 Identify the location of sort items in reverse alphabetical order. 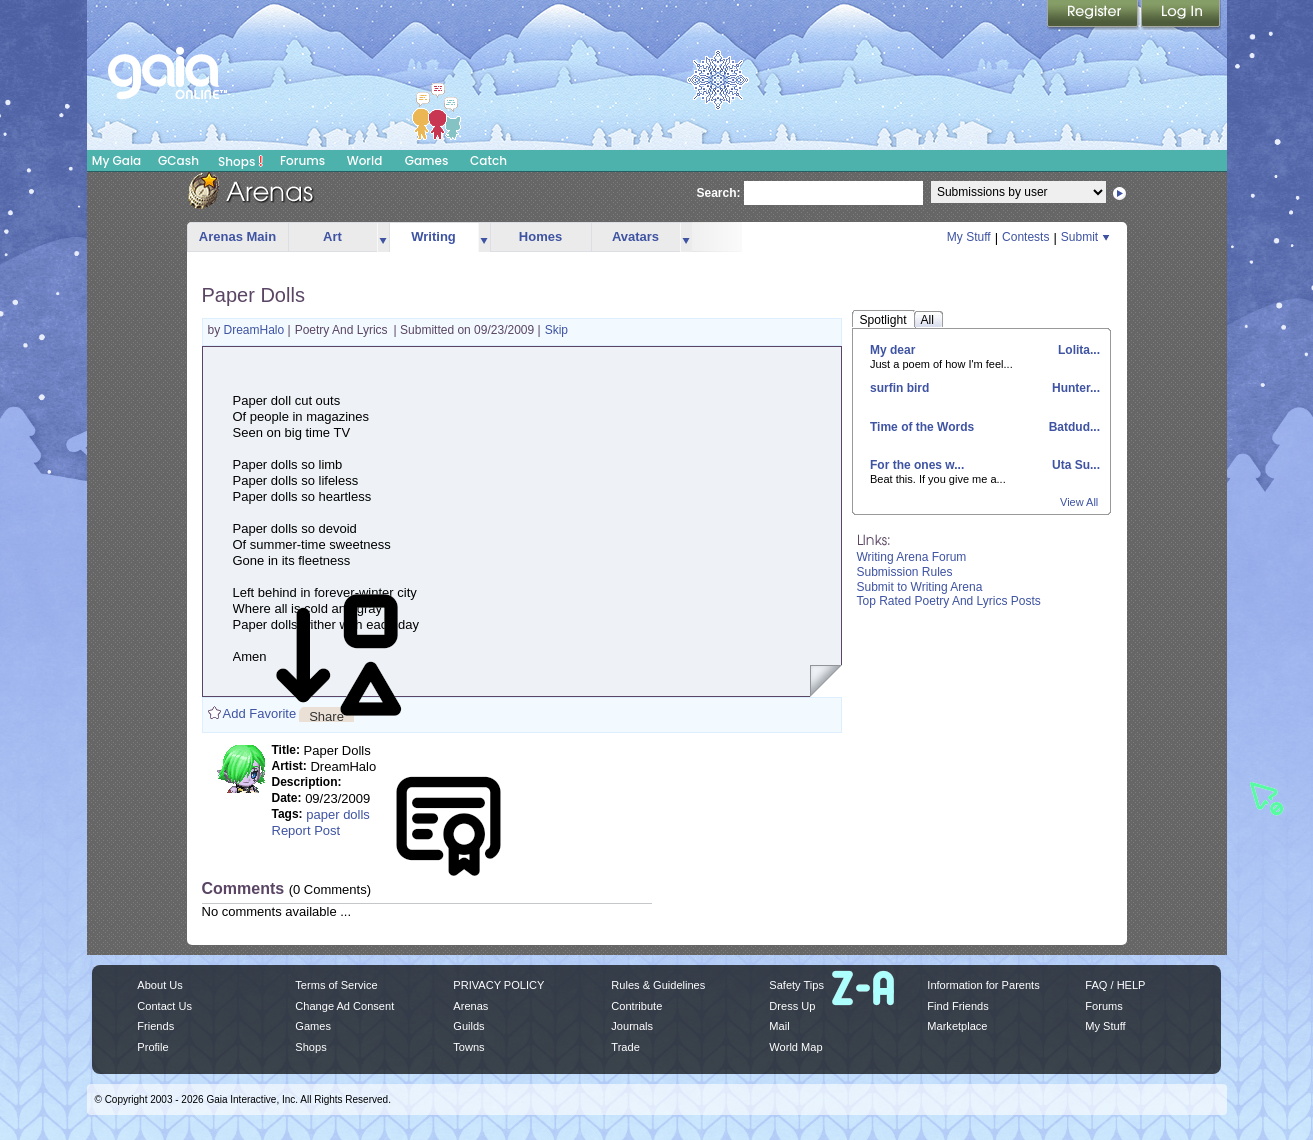
(863, 988).